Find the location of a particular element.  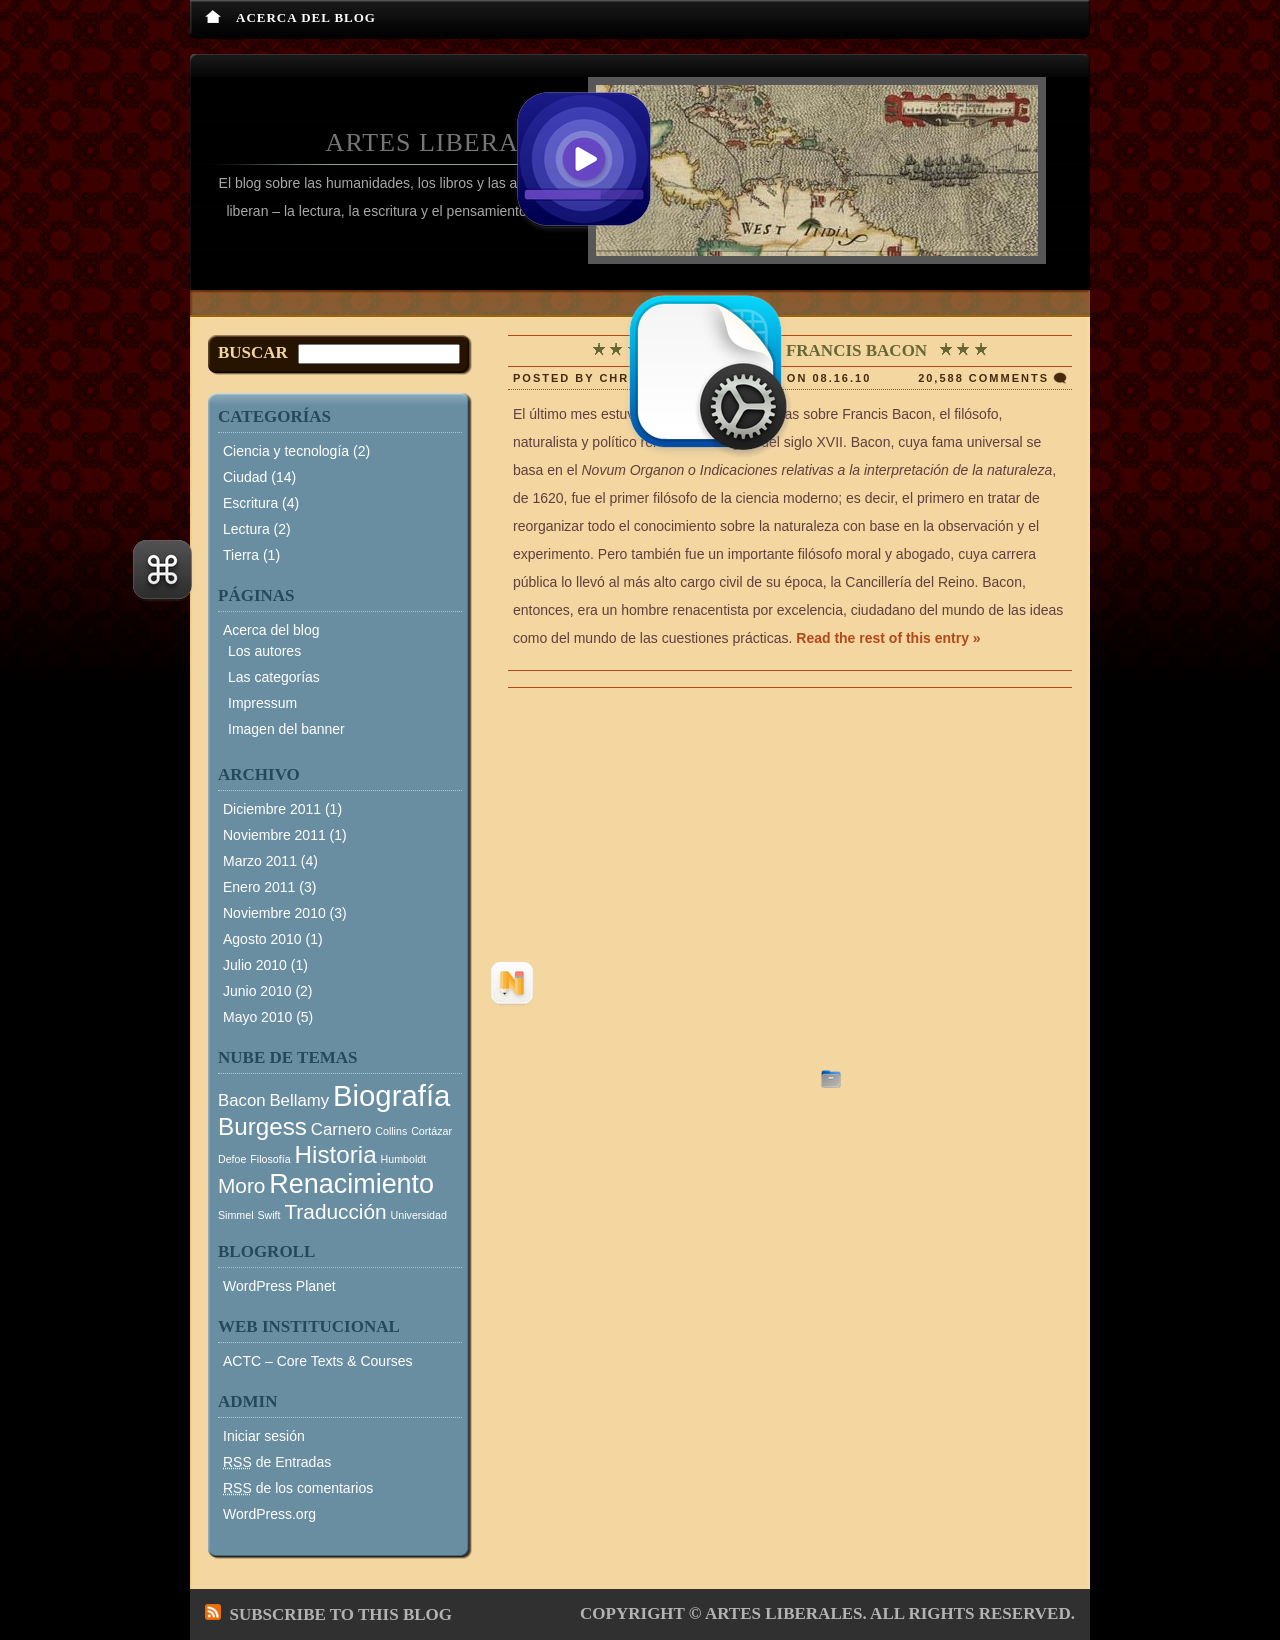

open keyboard settings and preferences is located at coordinates (162, 569).